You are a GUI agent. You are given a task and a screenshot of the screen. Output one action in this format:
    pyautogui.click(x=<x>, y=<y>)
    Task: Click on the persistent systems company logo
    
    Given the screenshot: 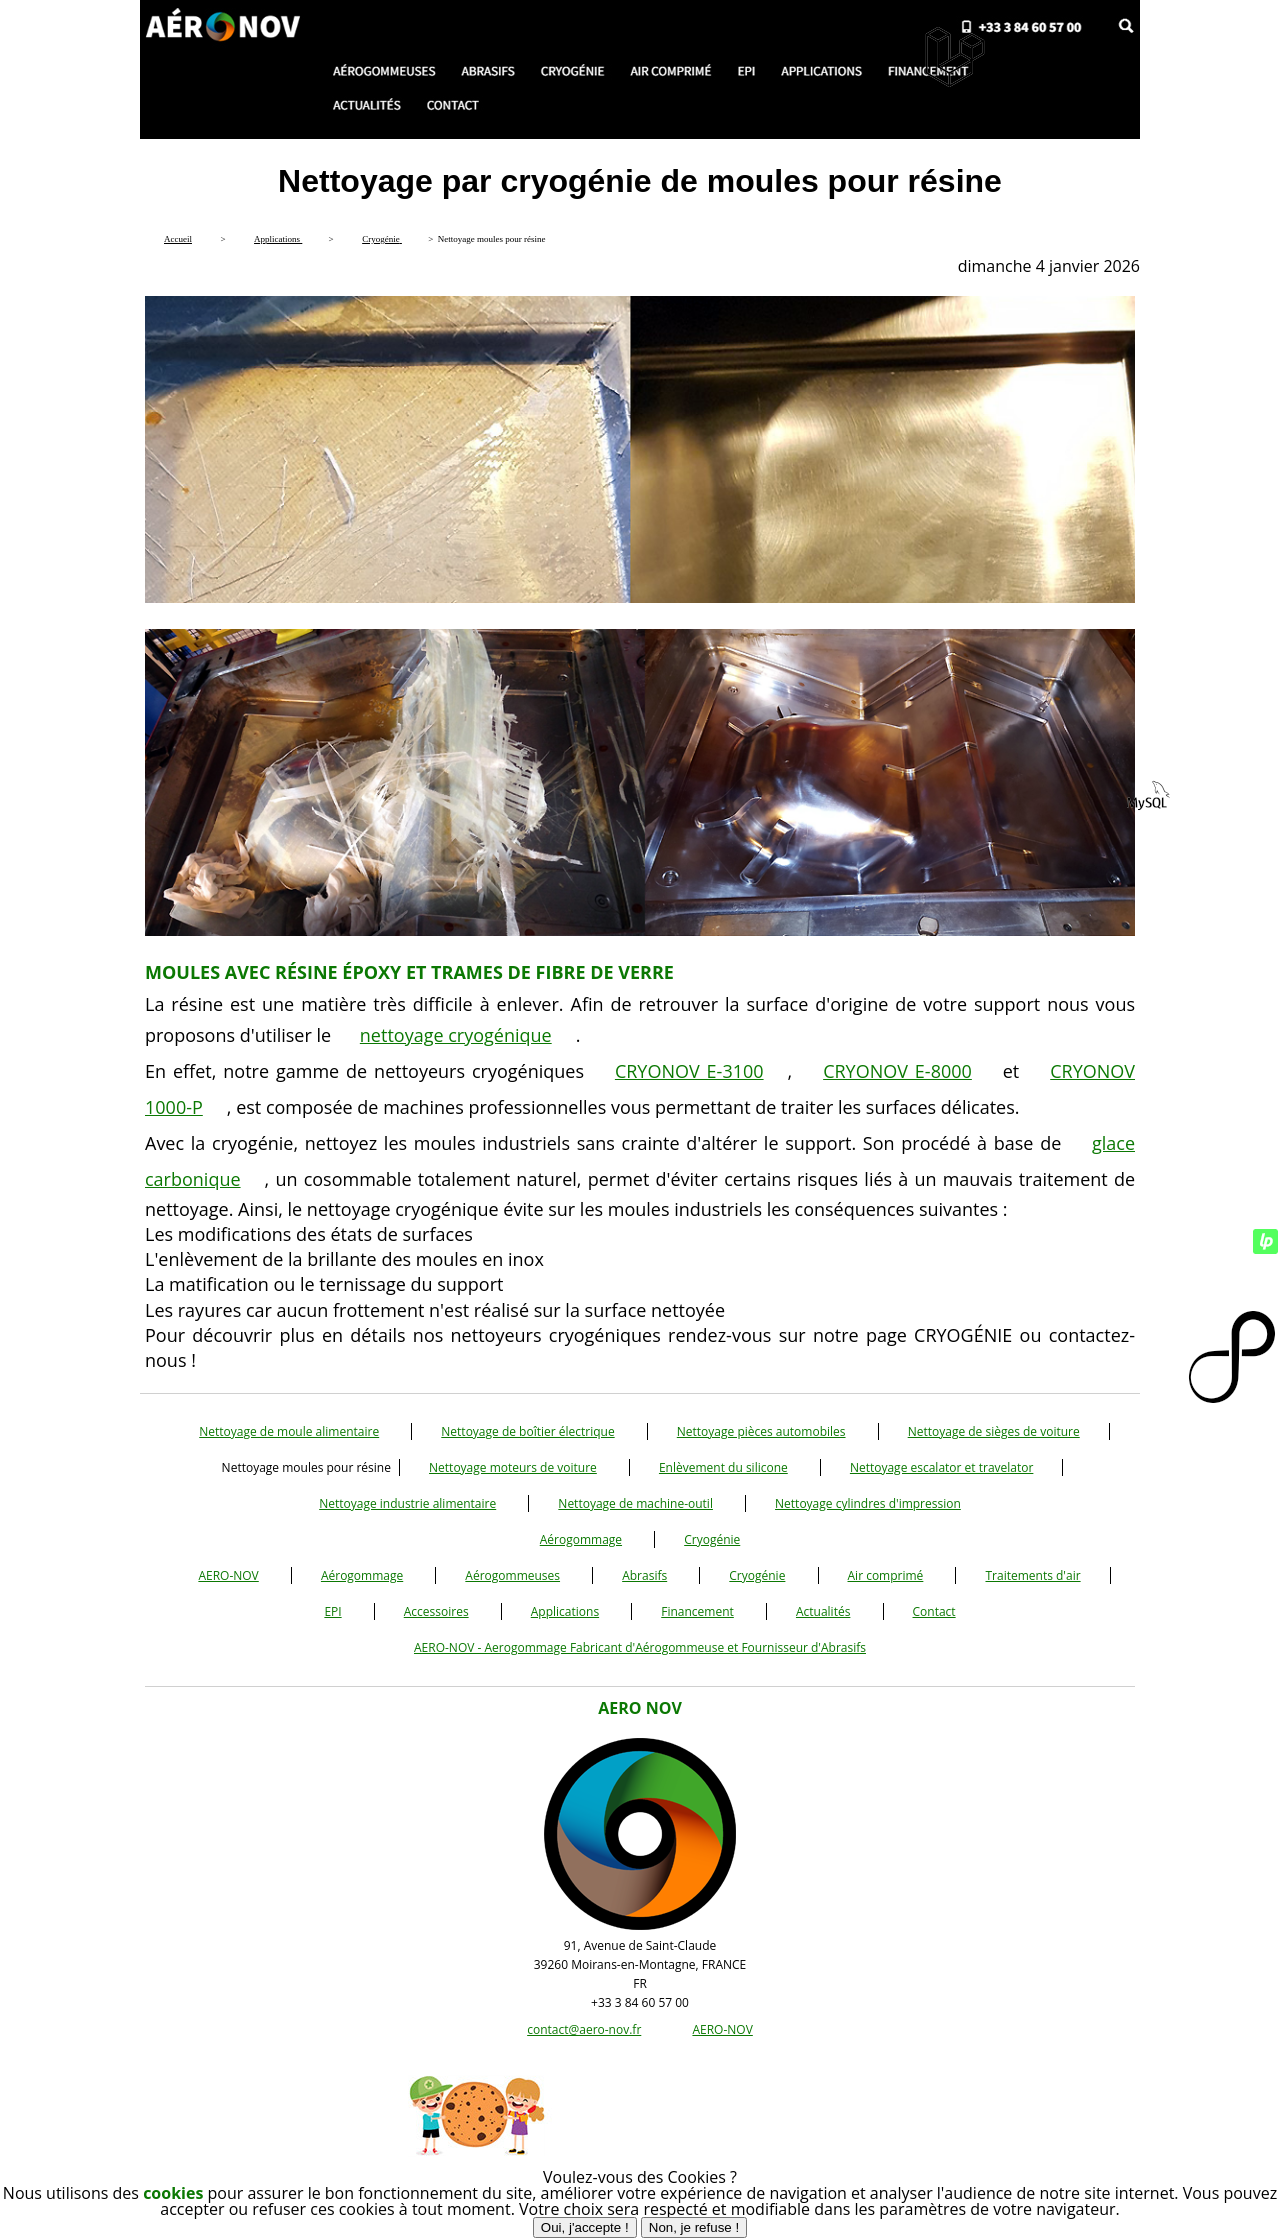 What is the action you would take?
    pyautogui.click(x=1232, y=1357)
    